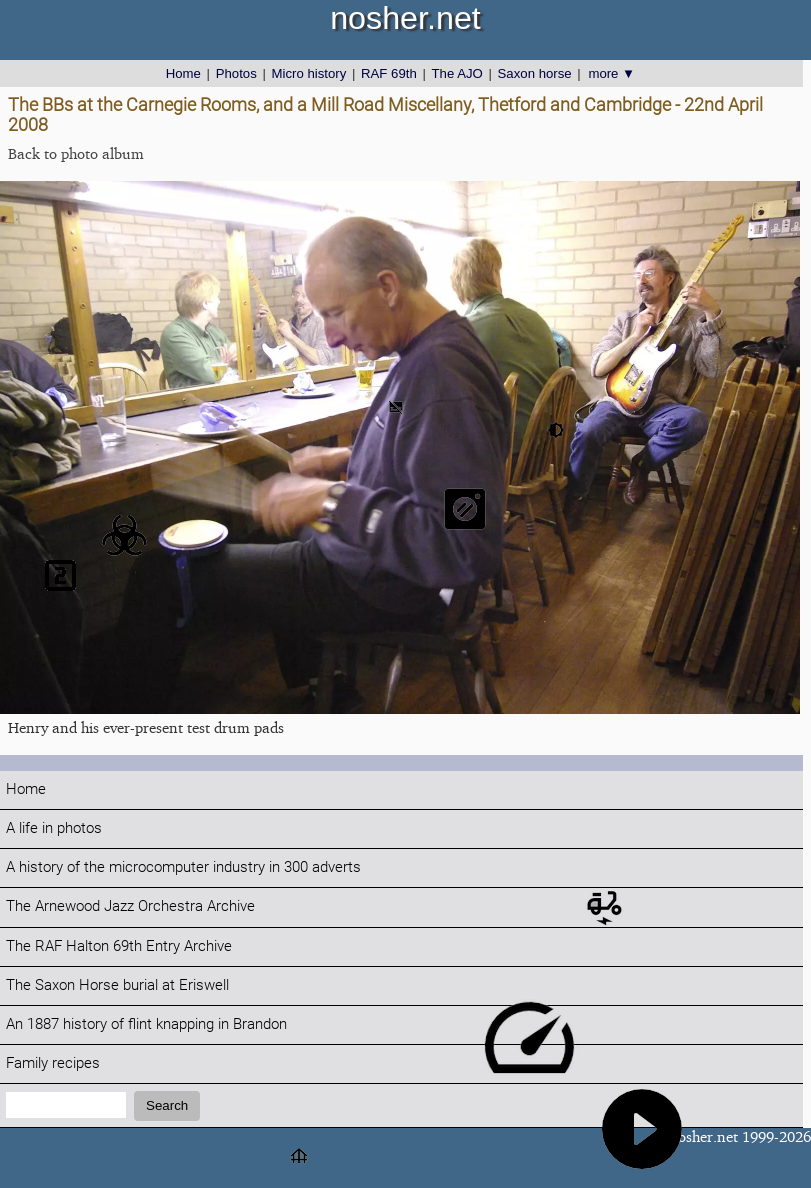 The image size is (811, 1188). I want to click on indicates step two in a multi-step process, so click(60, 575).